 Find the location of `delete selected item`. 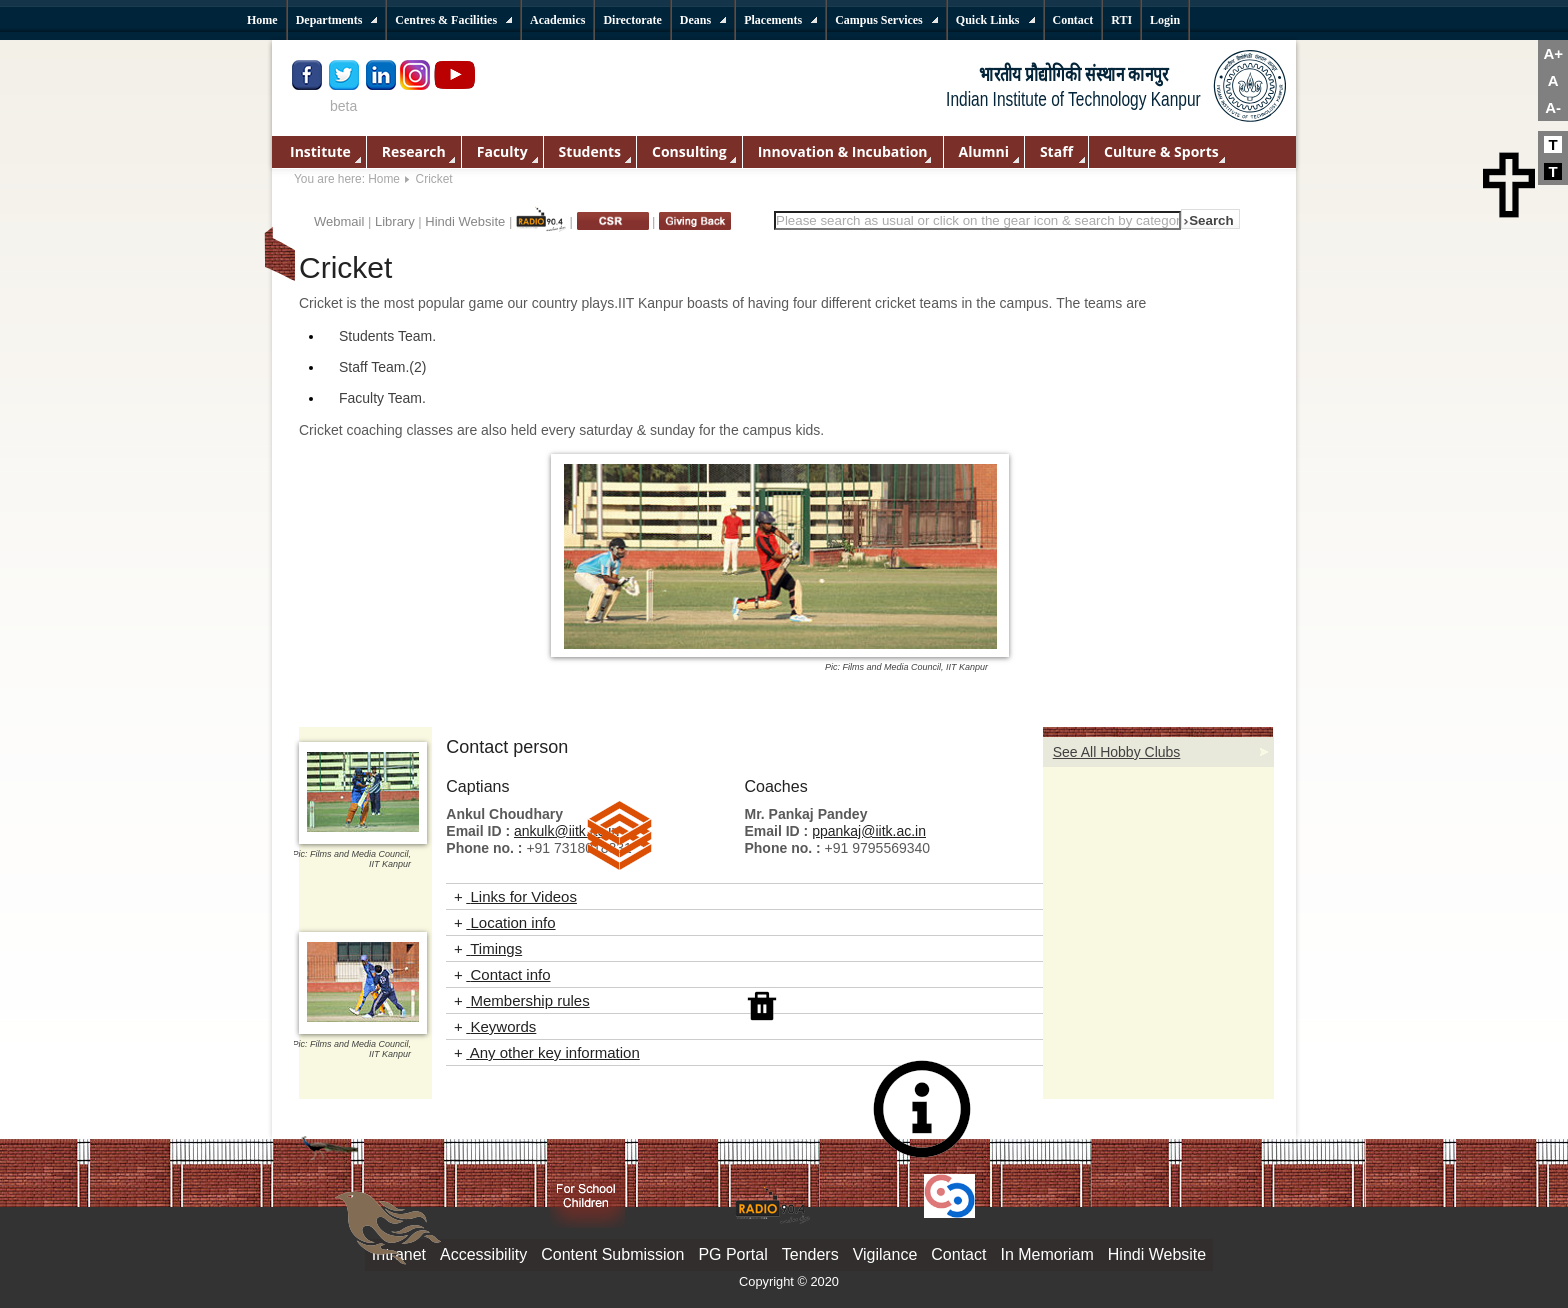

delete selected item is located at coordinates (762, 1006).